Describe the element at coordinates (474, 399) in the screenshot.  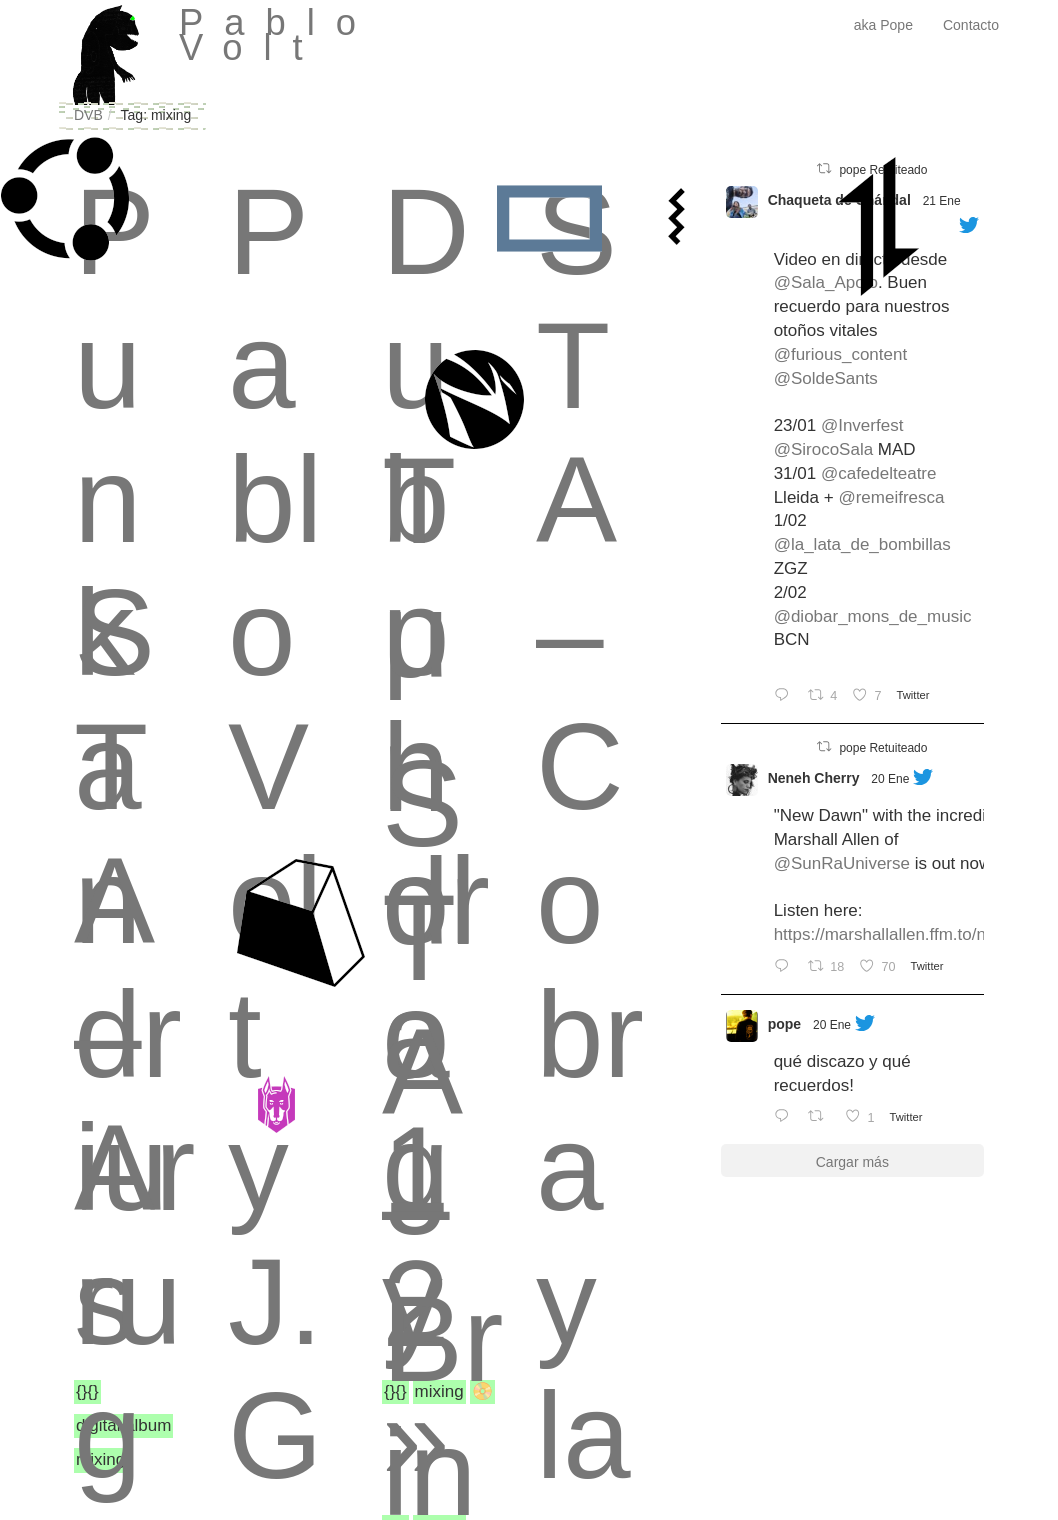
I see `spacemacs text editor logo` at that location.